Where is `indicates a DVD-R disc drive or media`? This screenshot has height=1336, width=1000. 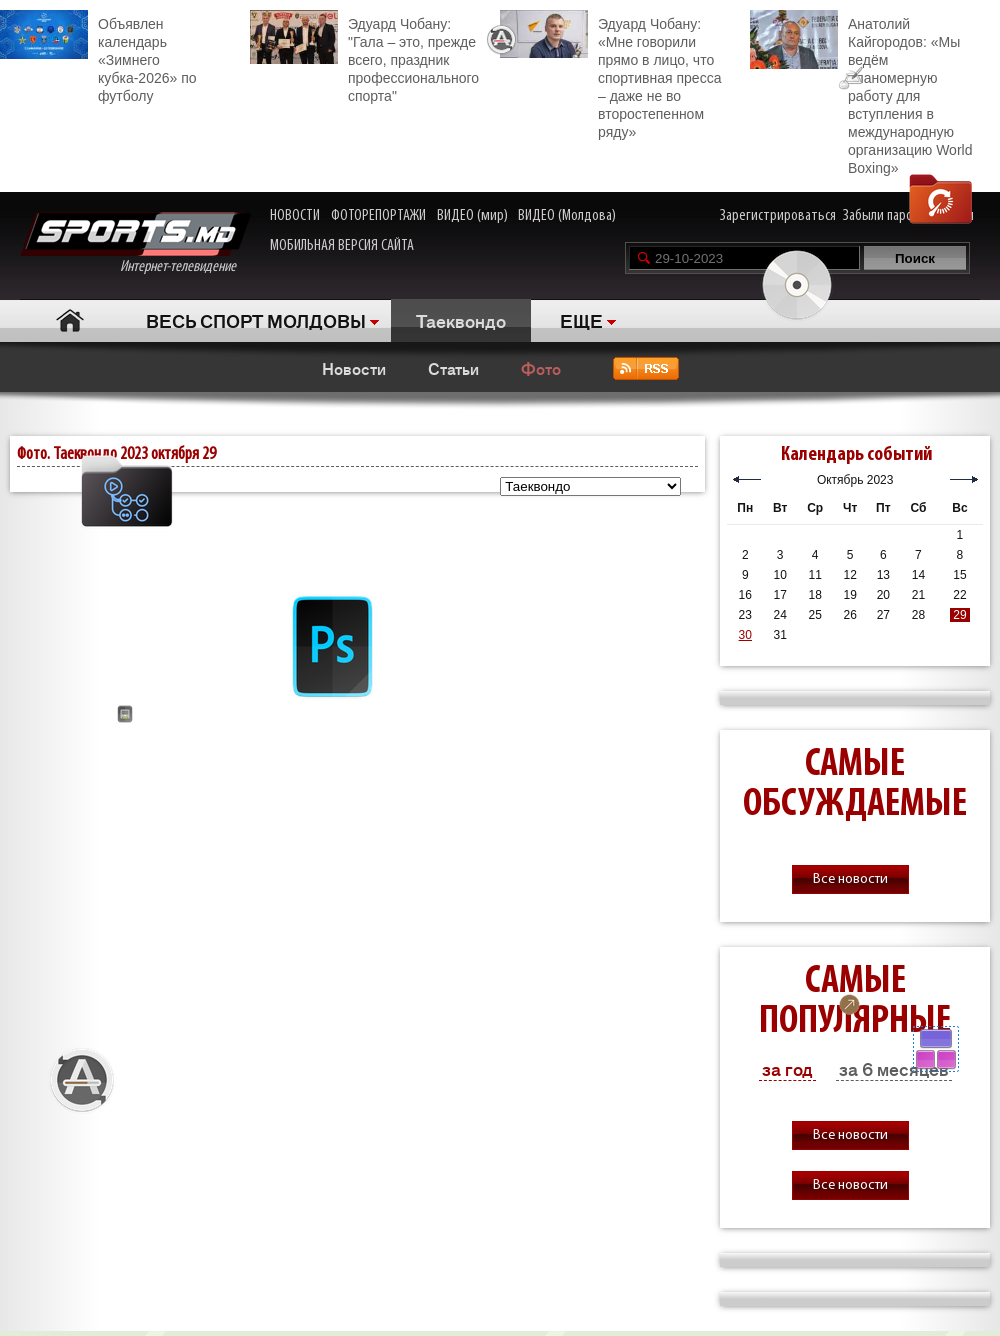 indicates a DVD-R disc drive or media is located at coordinates (797, 285).